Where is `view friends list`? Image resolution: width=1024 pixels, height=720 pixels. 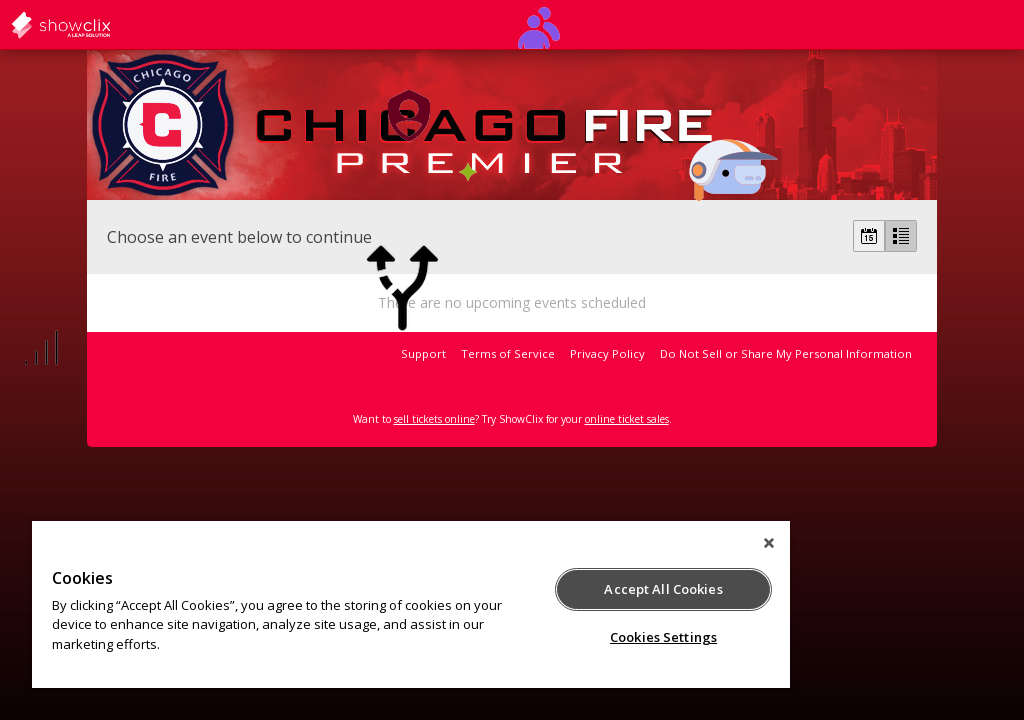
view friends list is located at coordinates (539, 28).